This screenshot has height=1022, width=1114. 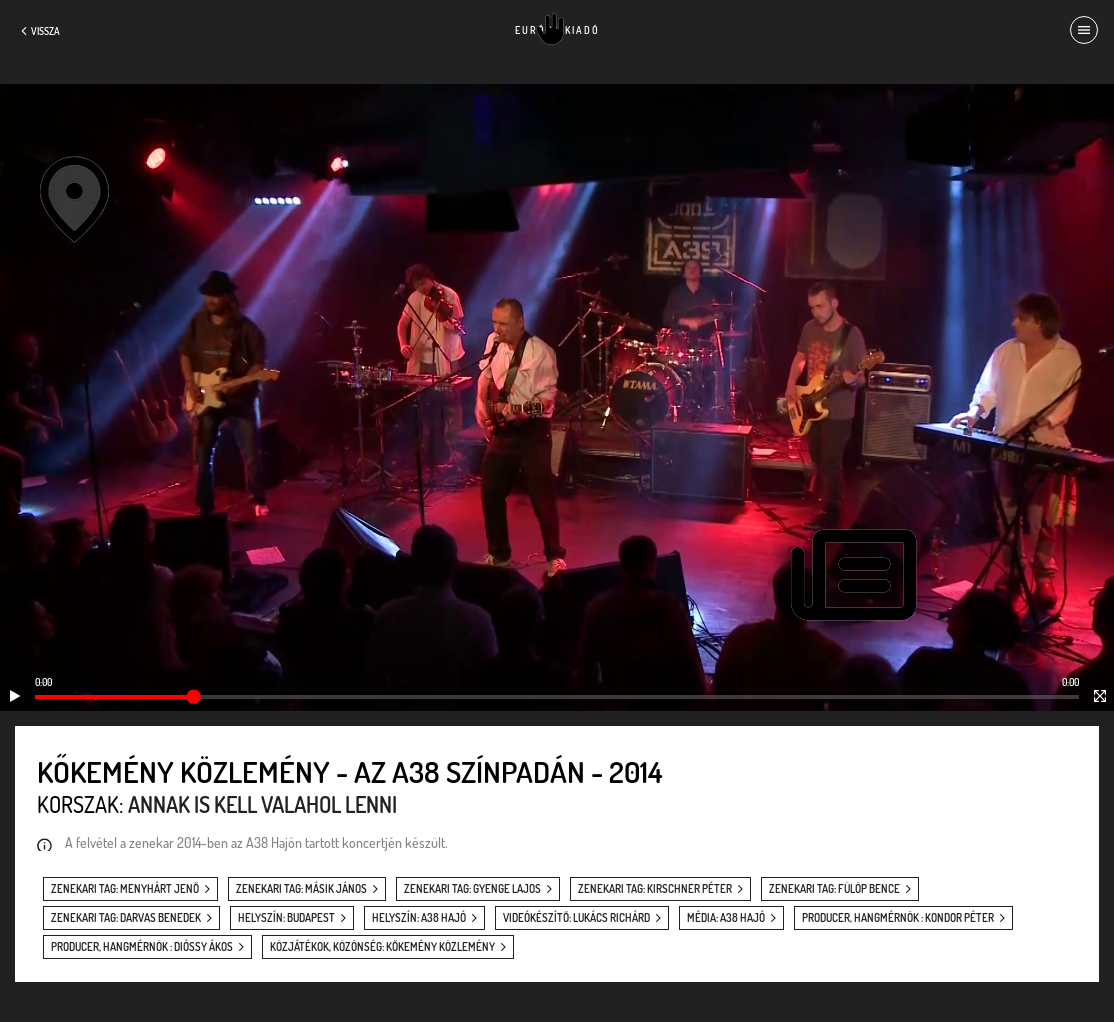 I want to click on view news articles, so click(x=858, y=575).